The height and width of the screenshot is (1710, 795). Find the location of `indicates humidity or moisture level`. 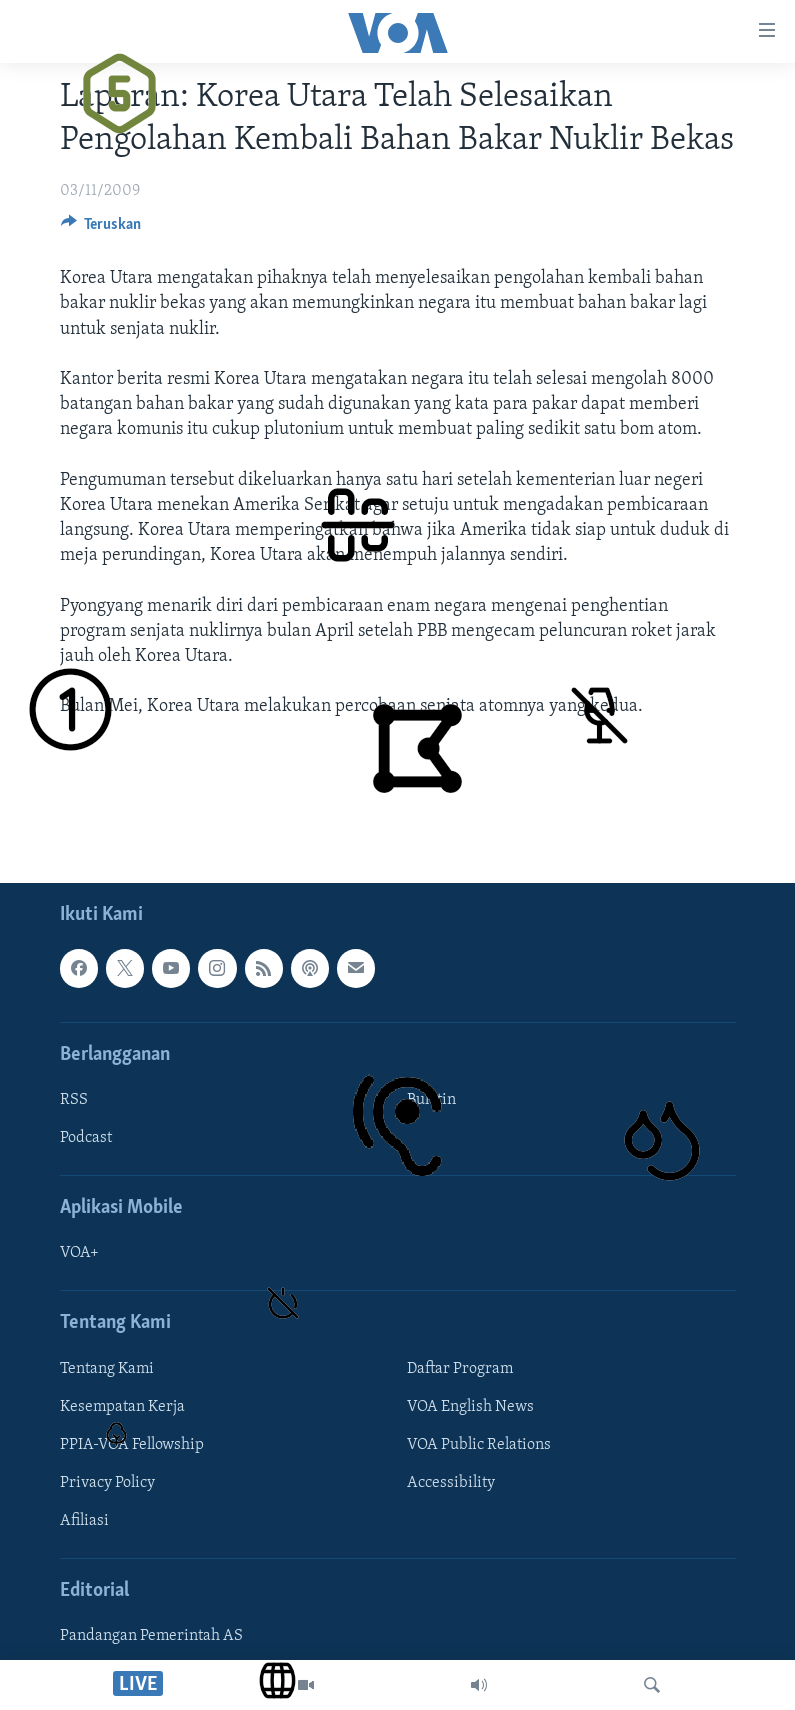

indicates humidity or moisture level is located at coordinates (662, 1139).